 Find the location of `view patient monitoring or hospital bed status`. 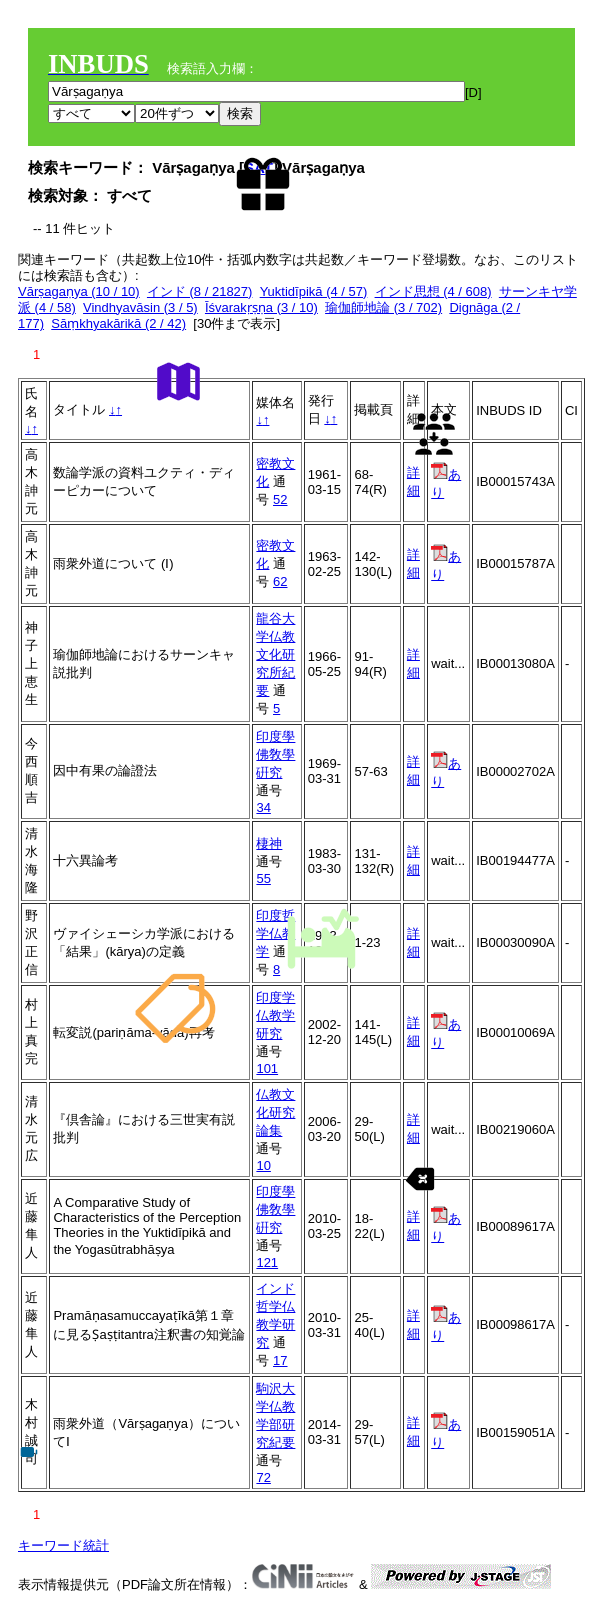

view patient monitoring or hospital bed status is located at coordinates (321, 942).